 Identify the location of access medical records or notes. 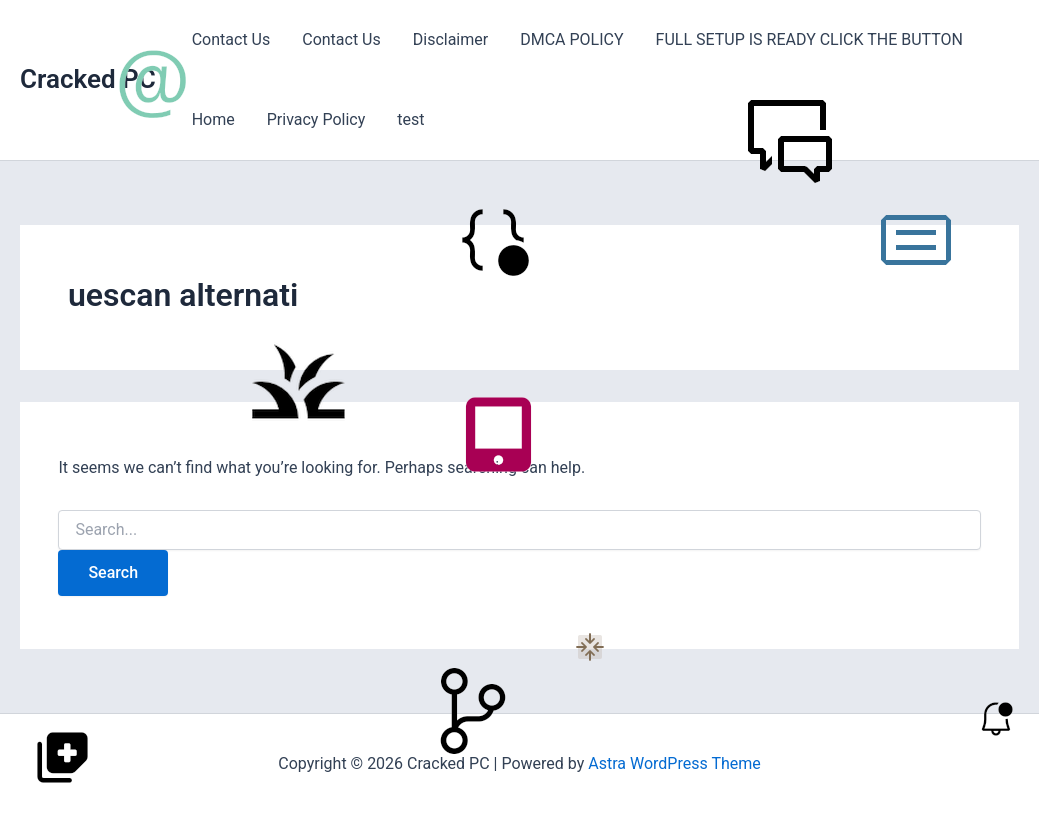
(62, 757).